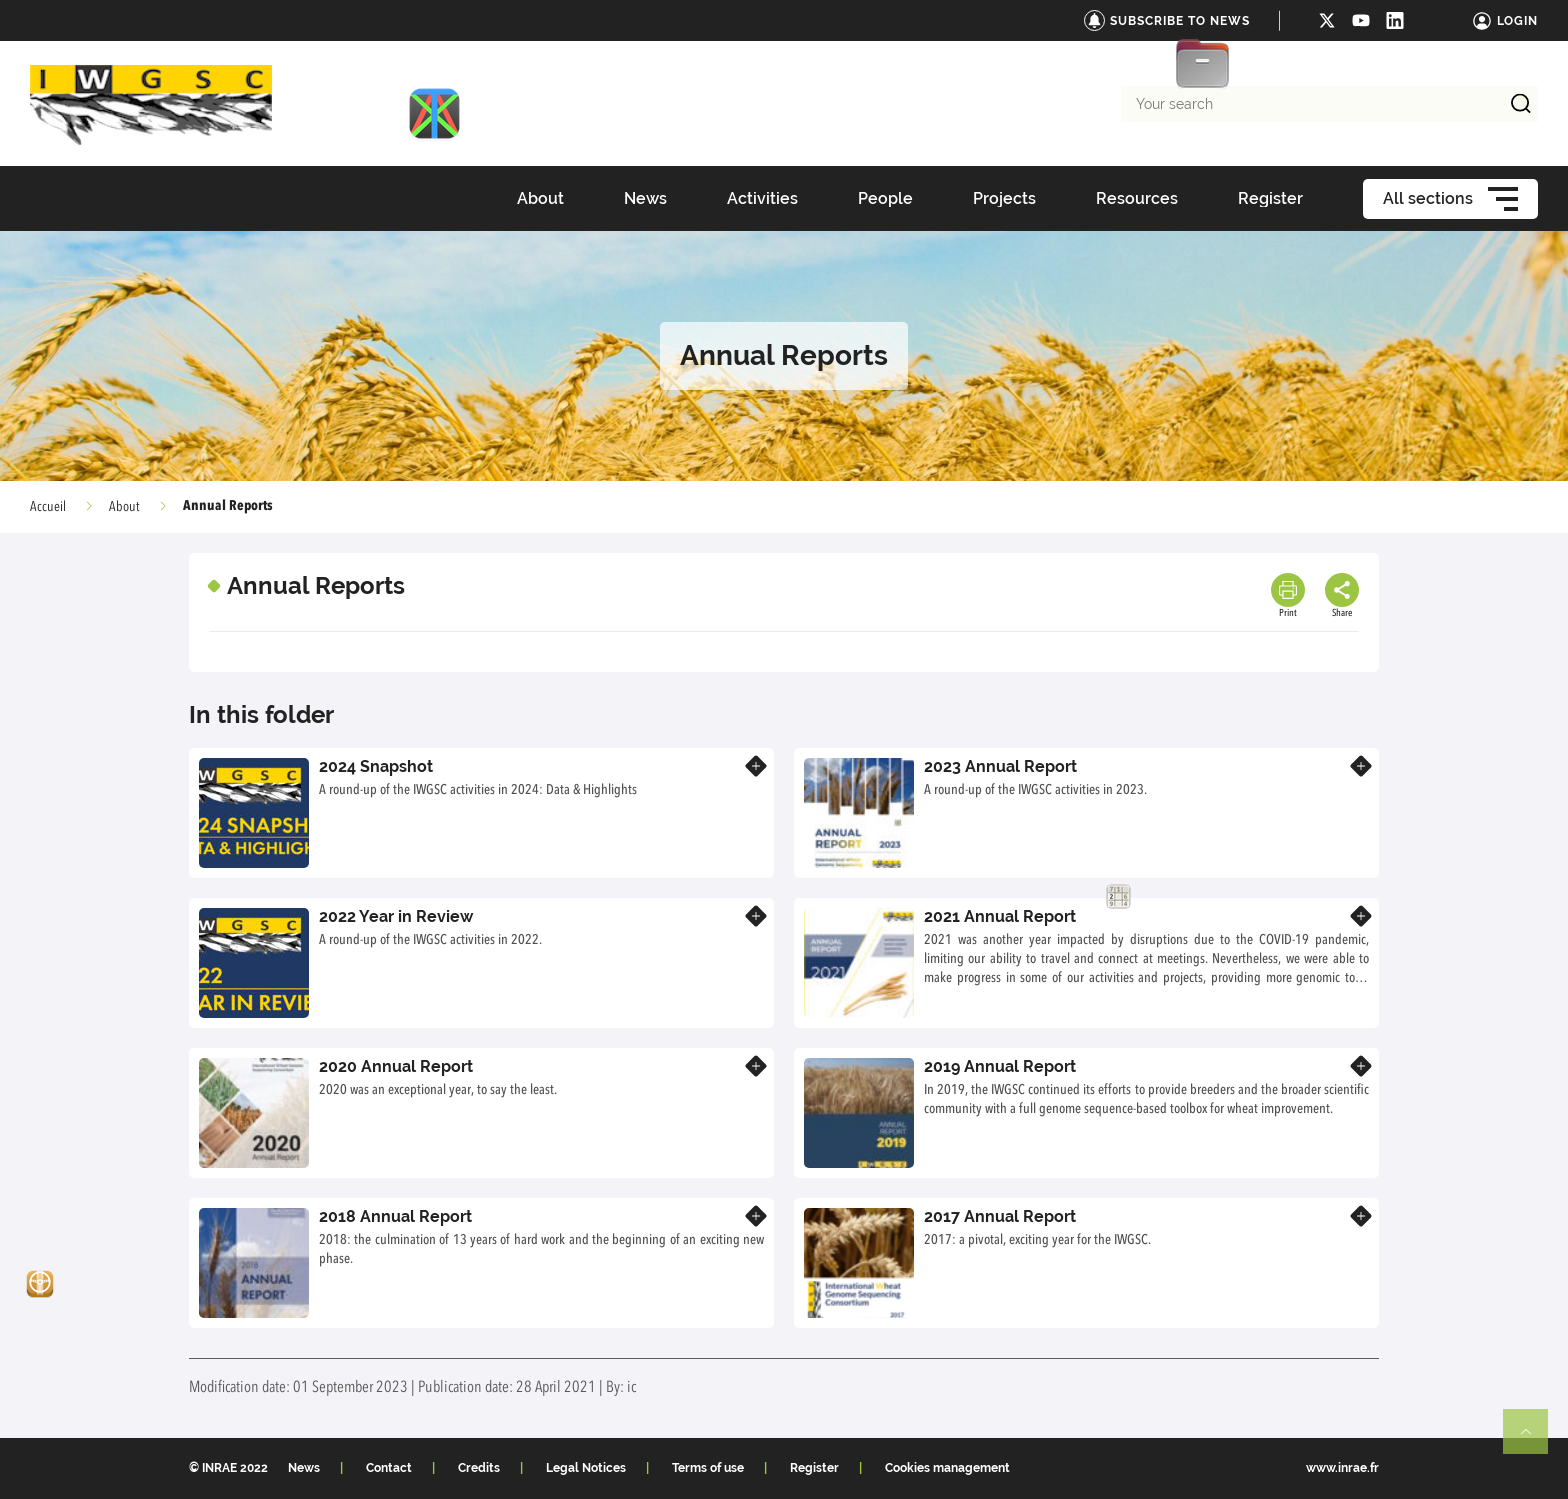 This screenshot has width=1568, height=1499. Describe the element at coordinates (434, 113) in the screenshot. I see `open tixati torrent client` at that location.